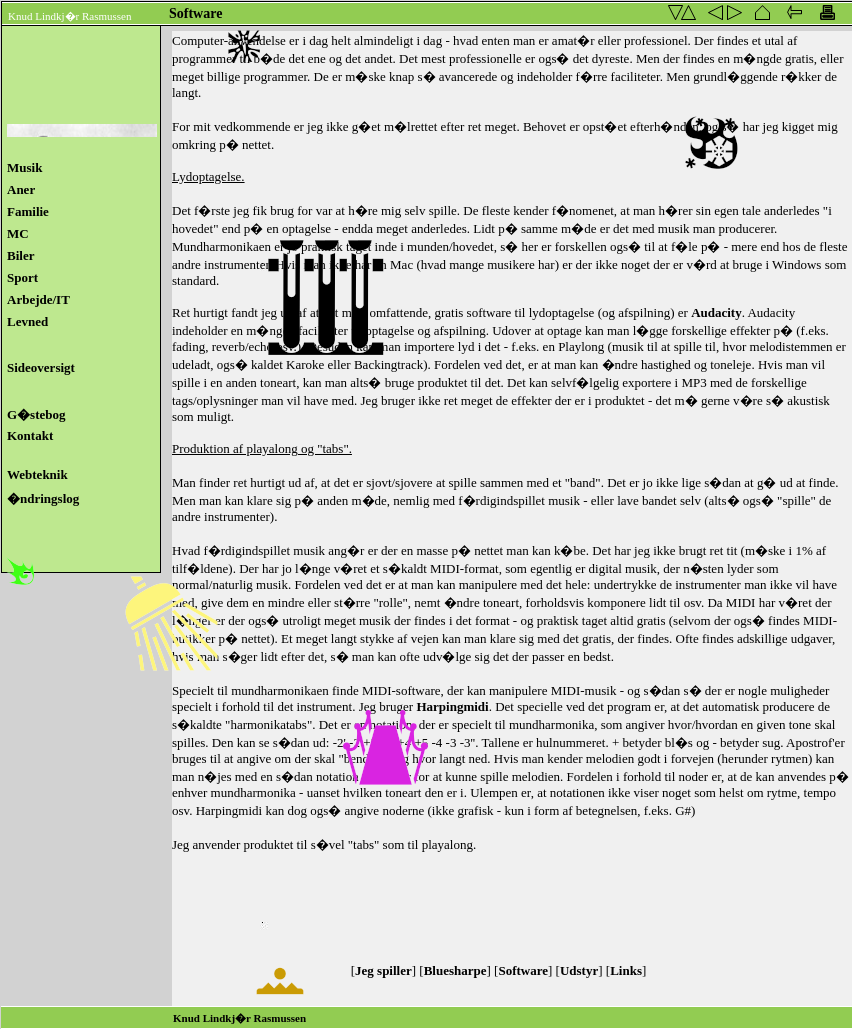  Describe the element at coordinates (280, 981) in the screenshot. I see `indicates a desert or Egyptian-themed level` at that location.